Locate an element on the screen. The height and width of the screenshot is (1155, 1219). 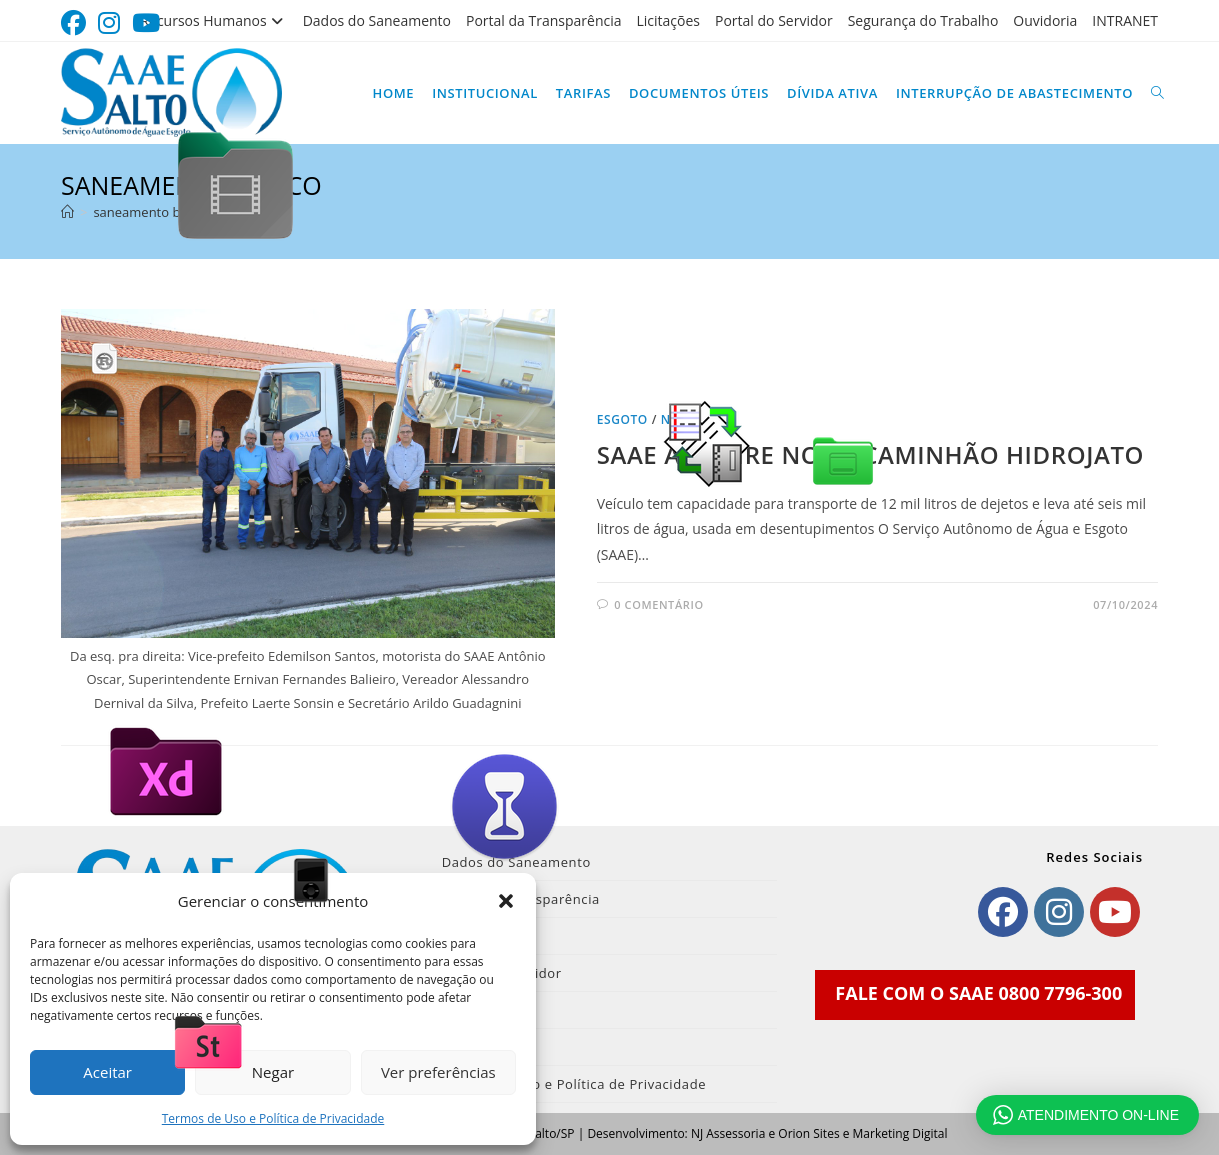
open folder containing Adobe XD project files is located at coordinates (165, 774).